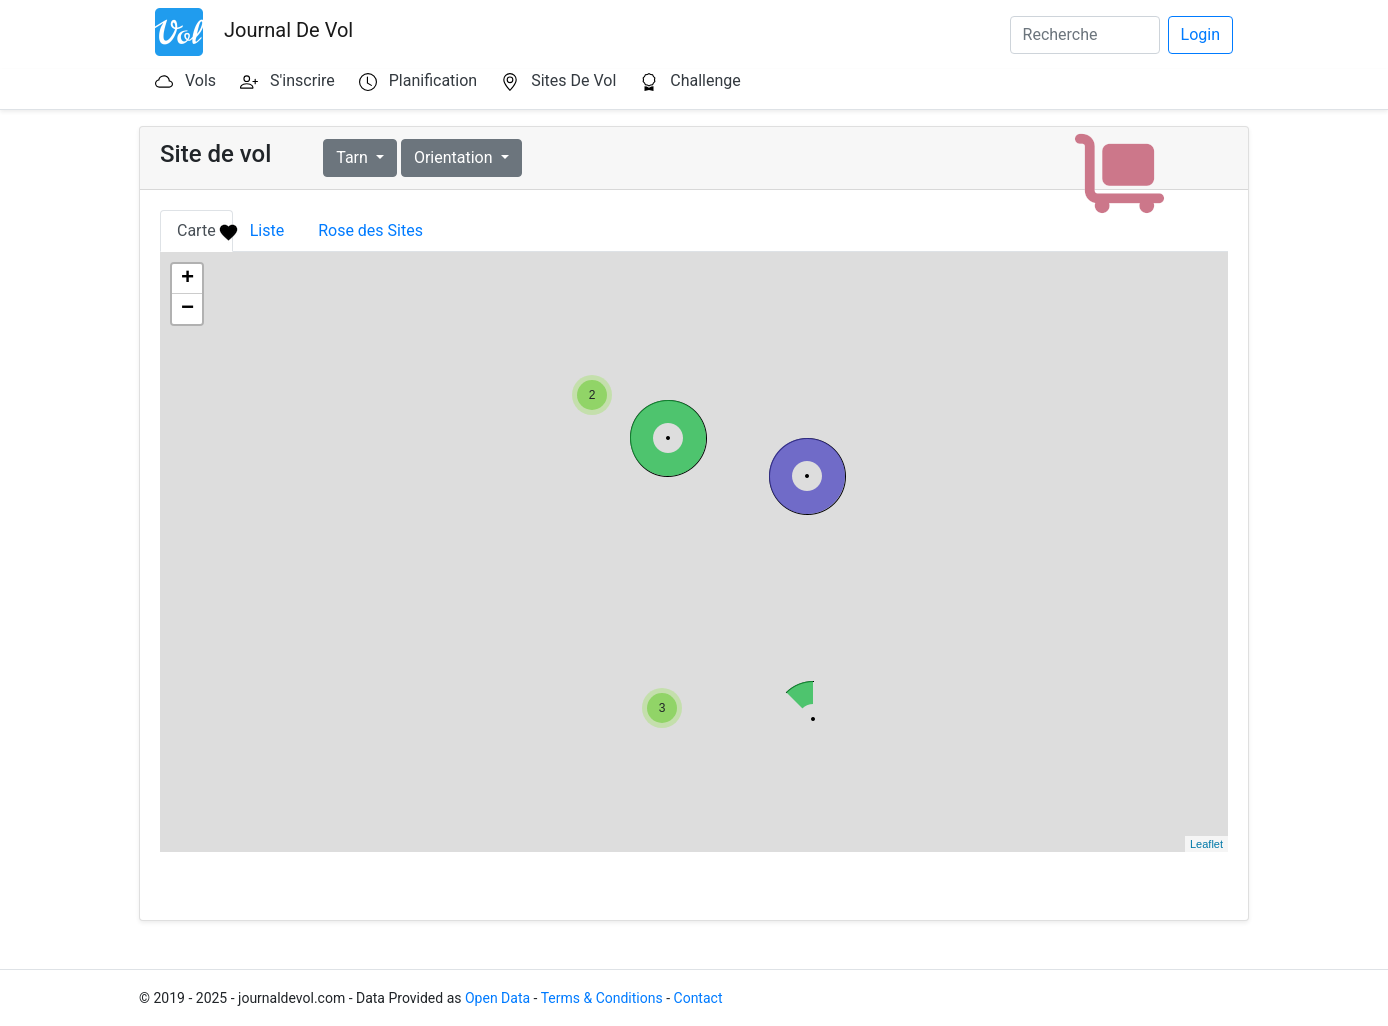  What do you see at coordinates (1119, 173) in the screenshot?
I see `view items ready for shipping` at bounding box center [1119, 173].